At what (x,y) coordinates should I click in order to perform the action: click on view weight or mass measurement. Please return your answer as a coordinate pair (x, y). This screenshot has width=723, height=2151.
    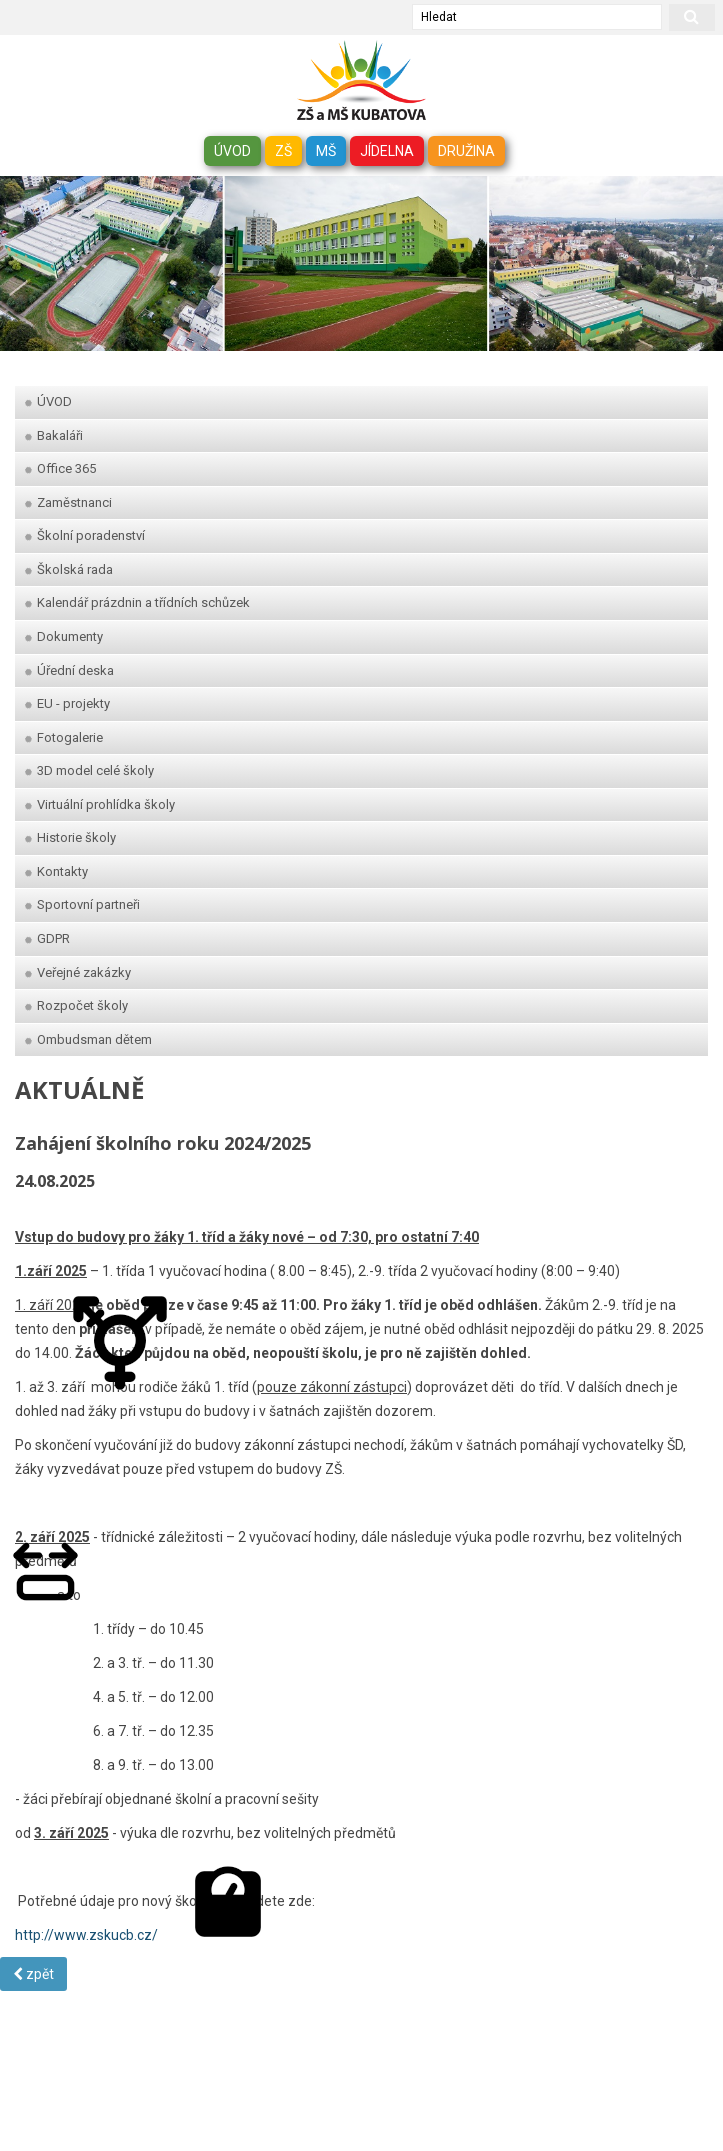
    Looking at the image, I should click on (228, 1904).